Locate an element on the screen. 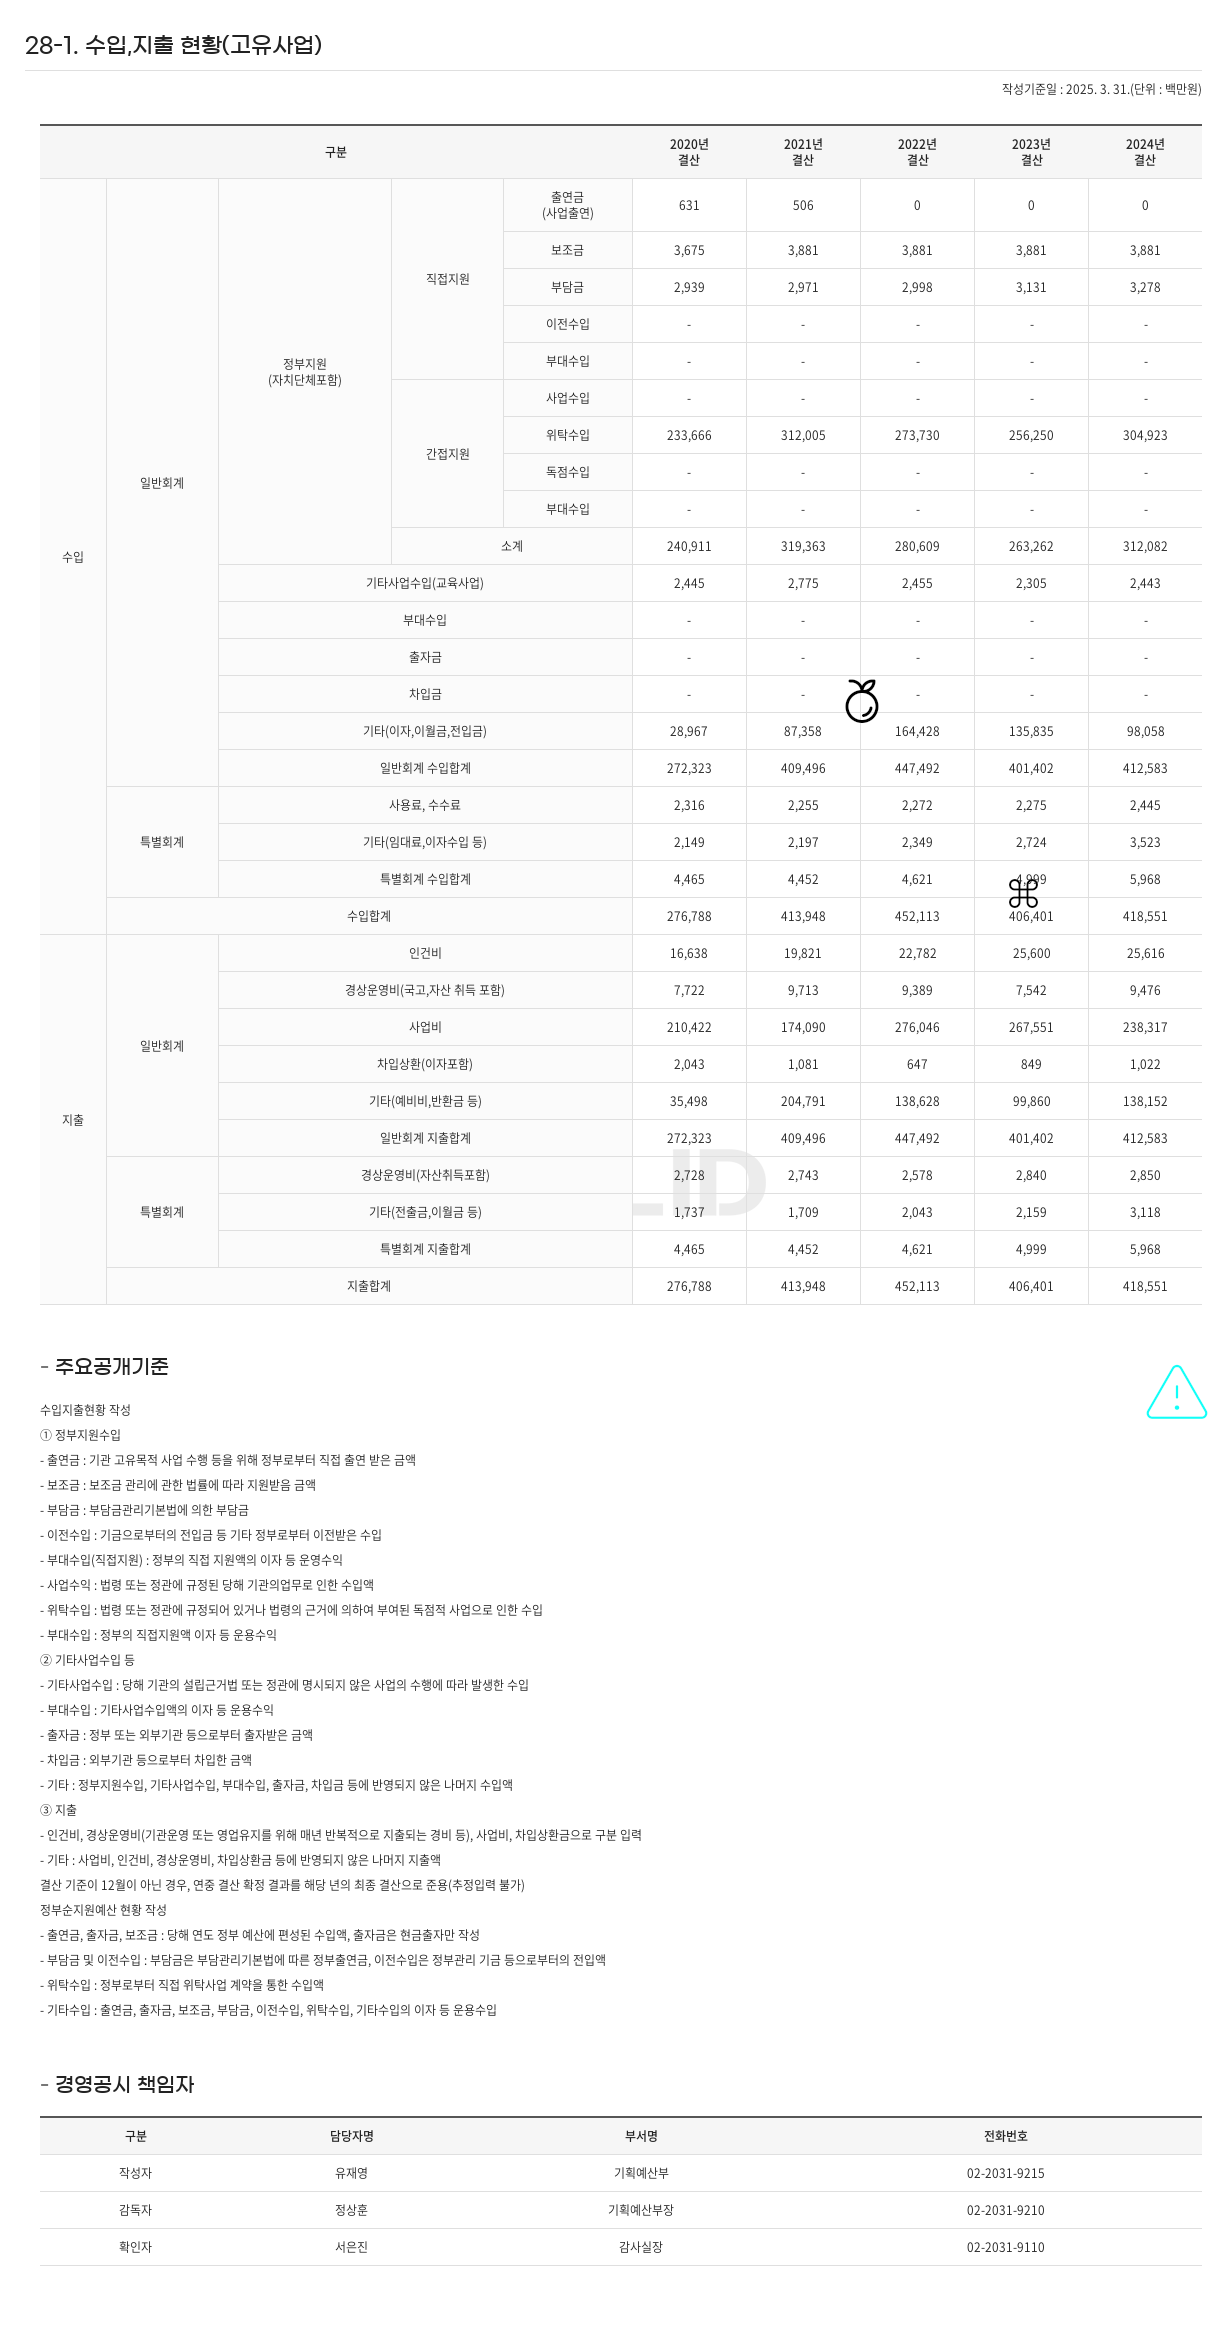 This screenshot has height=2336, width=1232. indicates a warning or caution state is located at coordinates (1177, 1393).